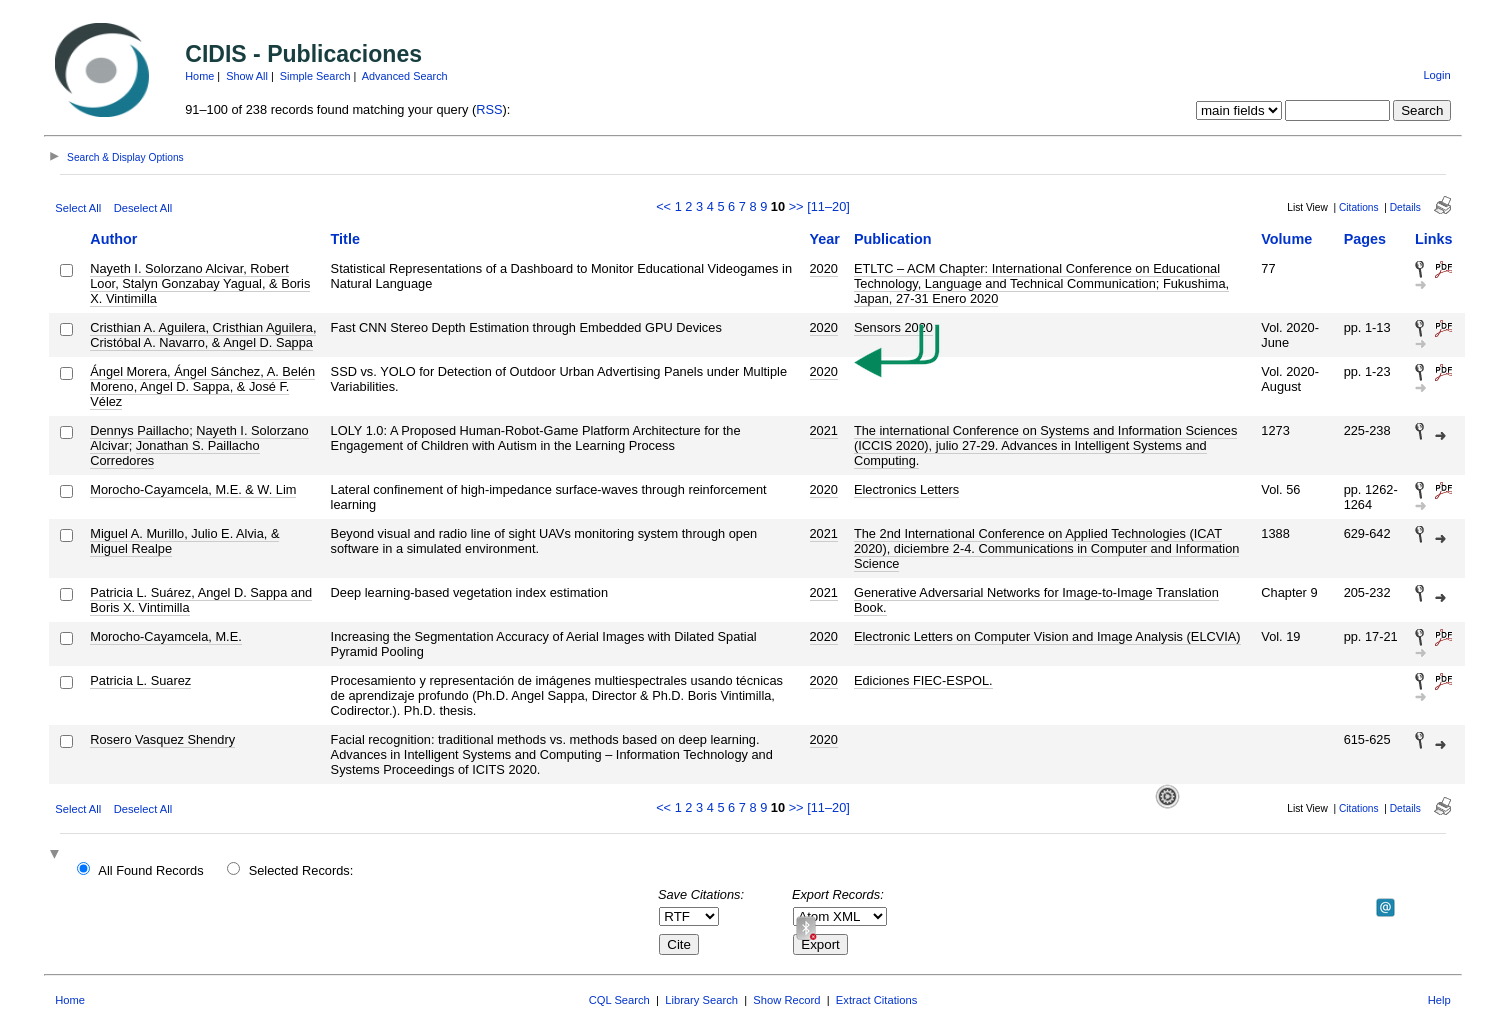 Image resolution: width=1506 pixels, height=1024 pixels. Describe the element at coordinates (895, 350) in the screenshot. I see `reply all to an email message` at that location.